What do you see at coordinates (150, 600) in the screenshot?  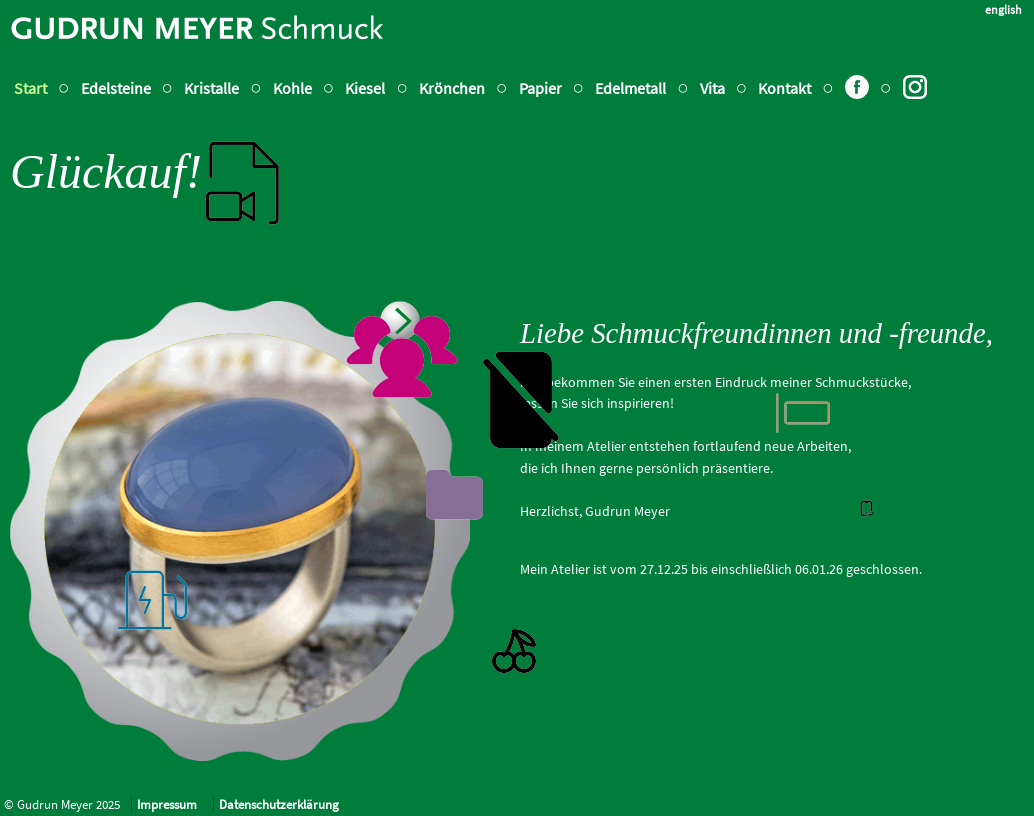 I see `find nearby EV charging stations` at bounding box center [150, 600].